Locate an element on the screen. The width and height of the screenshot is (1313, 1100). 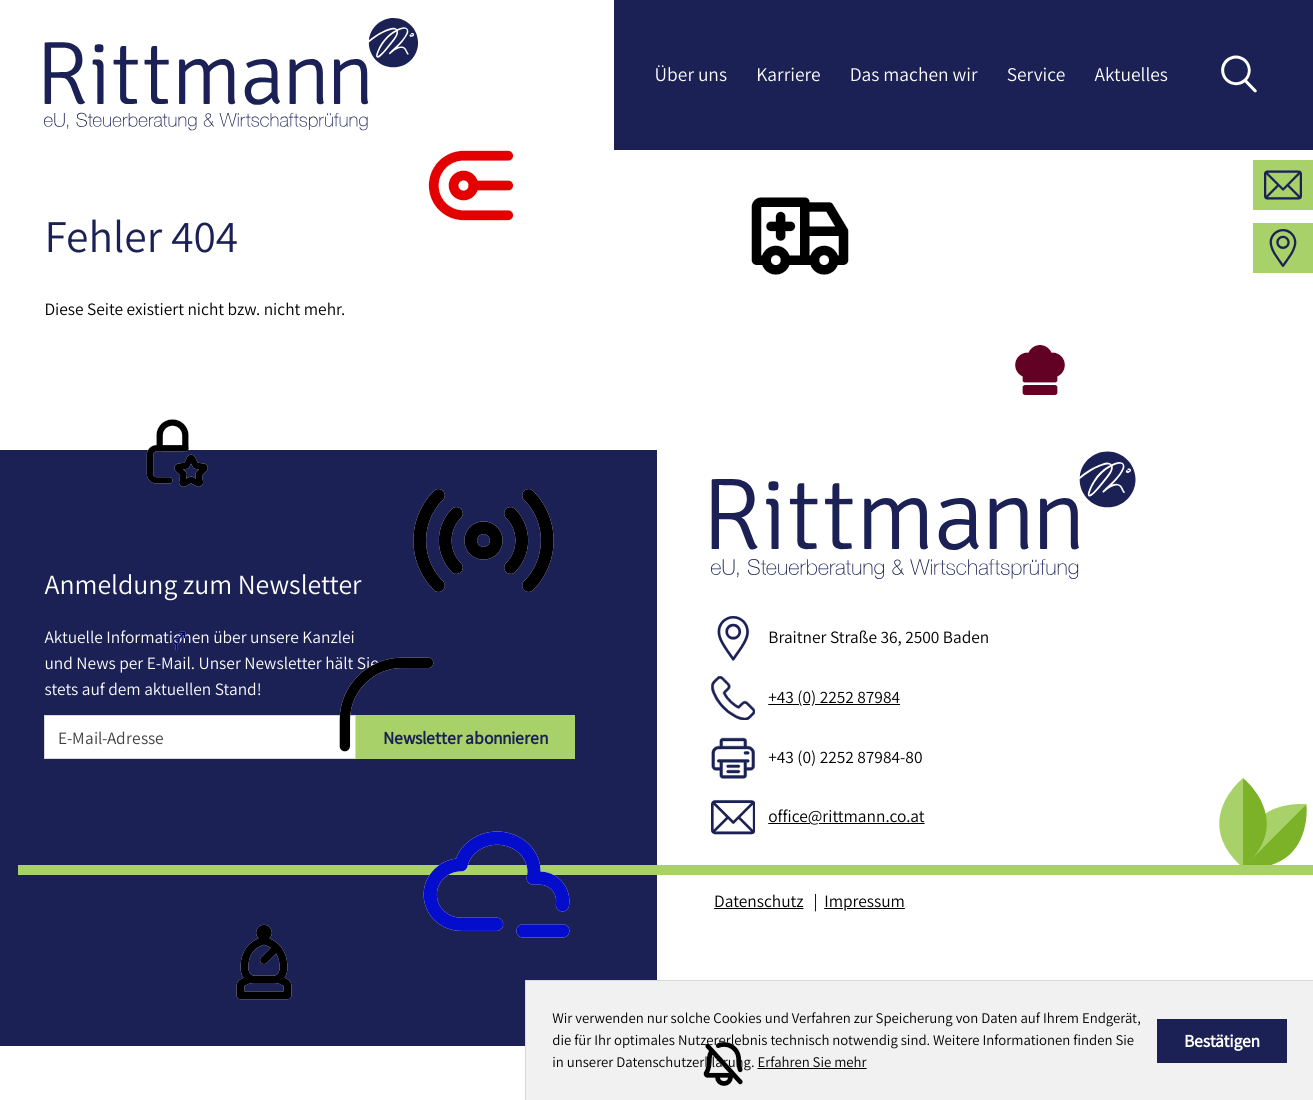
mark a password or credential as favorite is located at coordinates (172, 451).